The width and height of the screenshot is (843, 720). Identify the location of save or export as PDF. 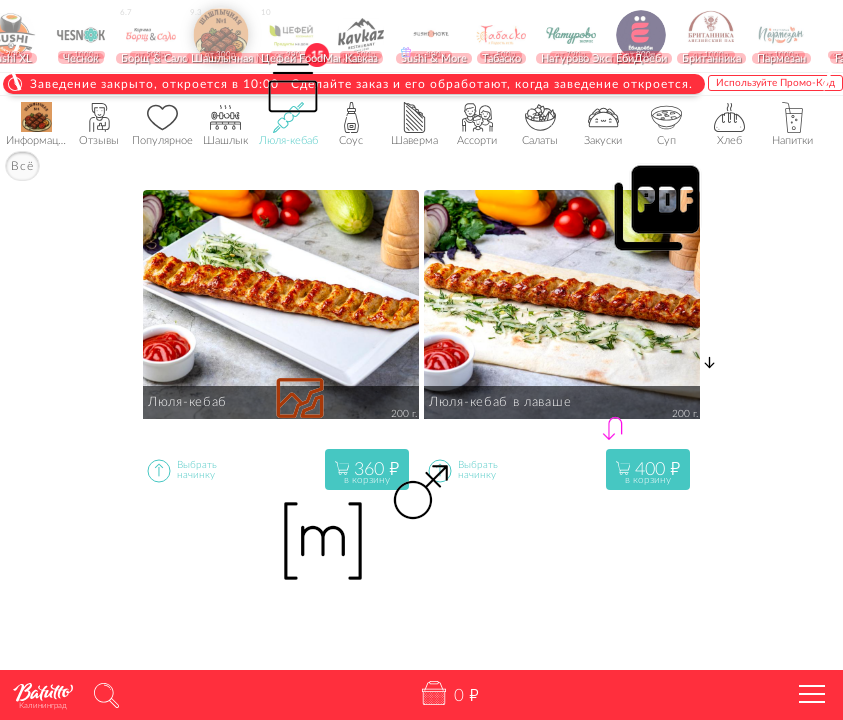
(657, 208).